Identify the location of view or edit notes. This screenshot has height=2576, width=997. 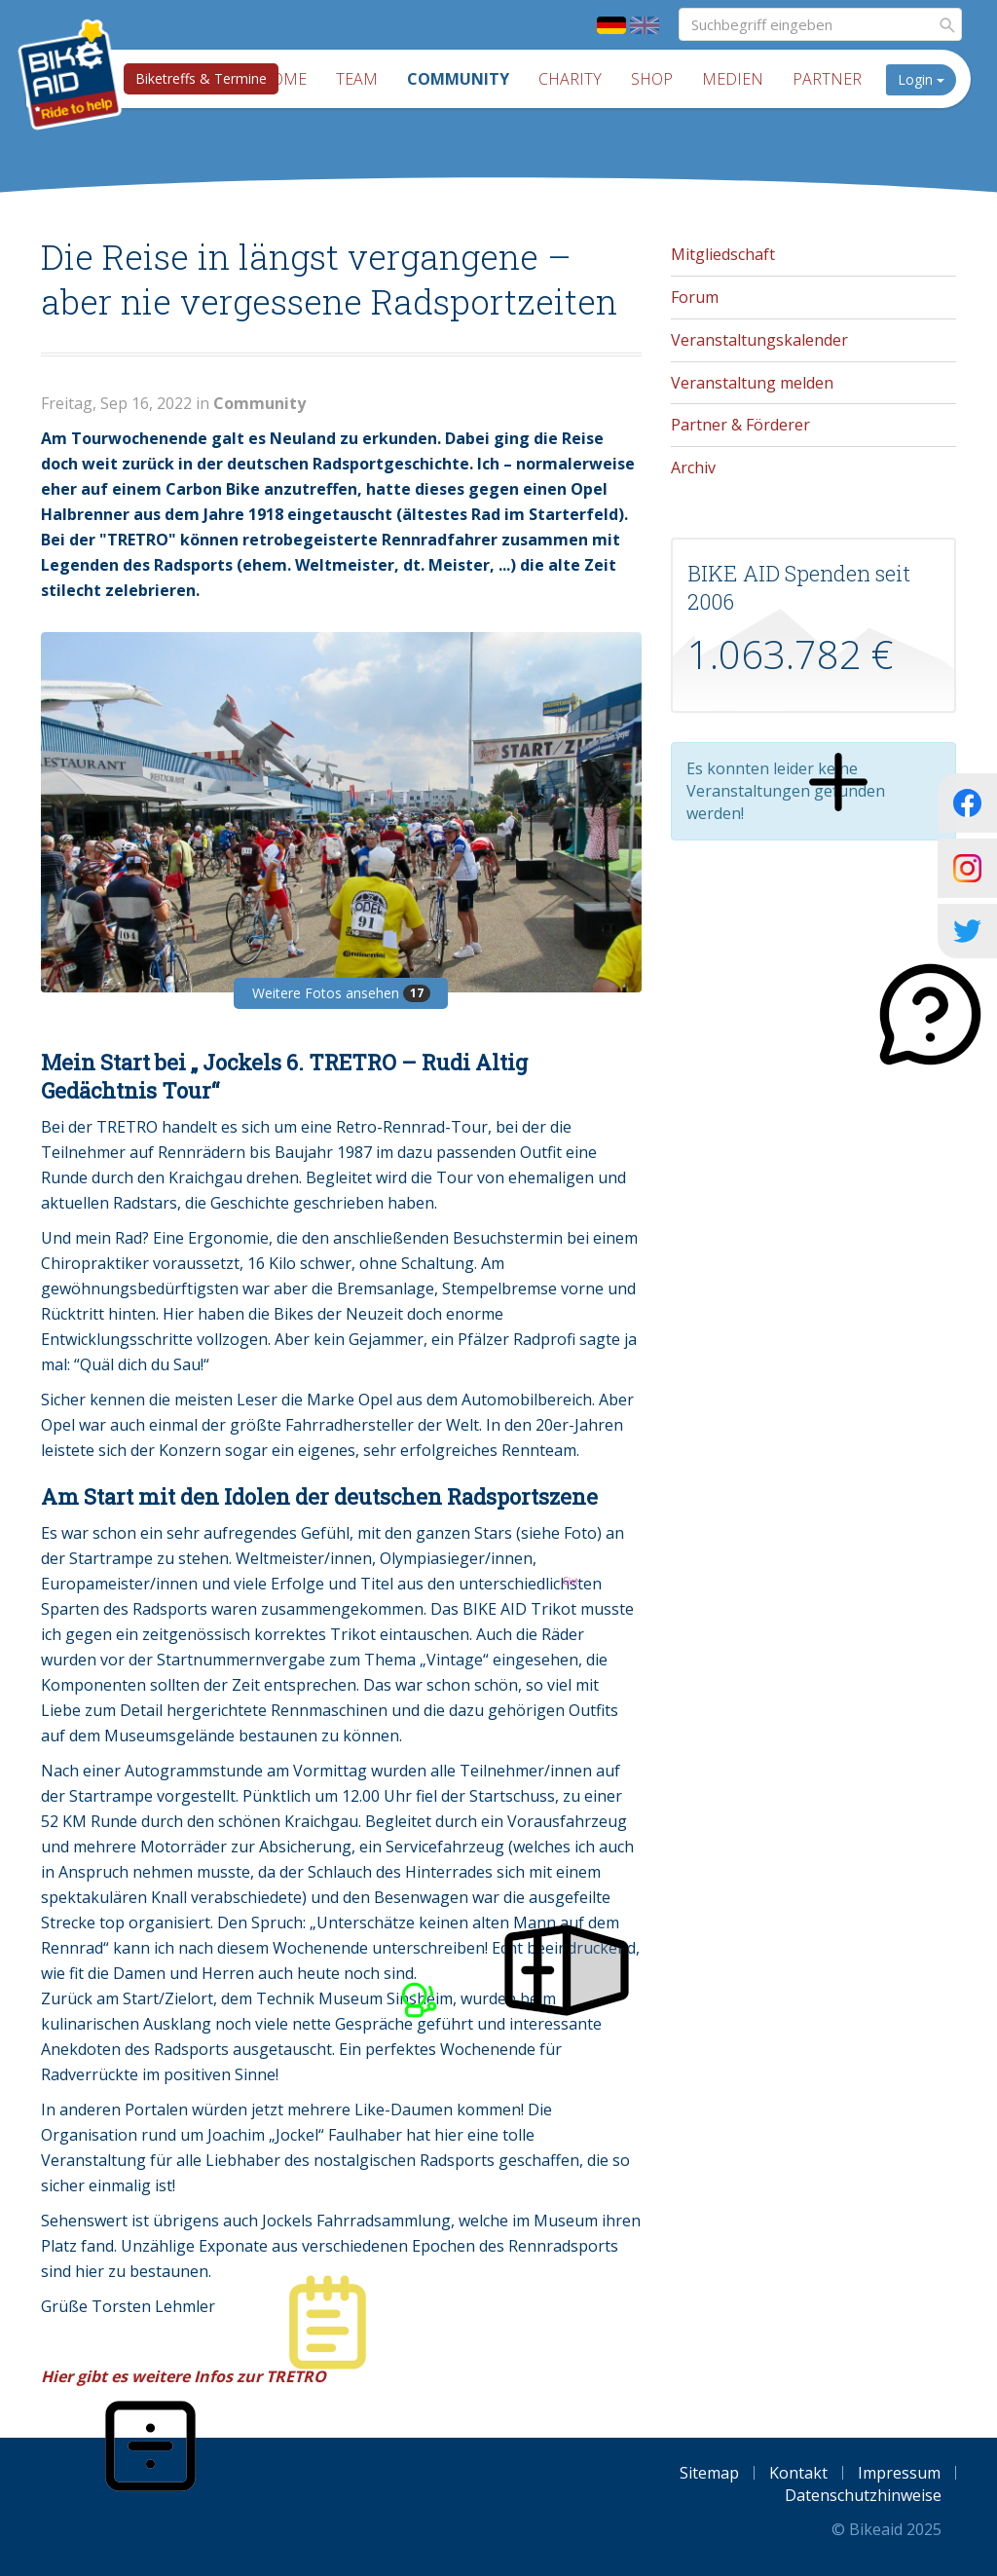
(327, 2322).